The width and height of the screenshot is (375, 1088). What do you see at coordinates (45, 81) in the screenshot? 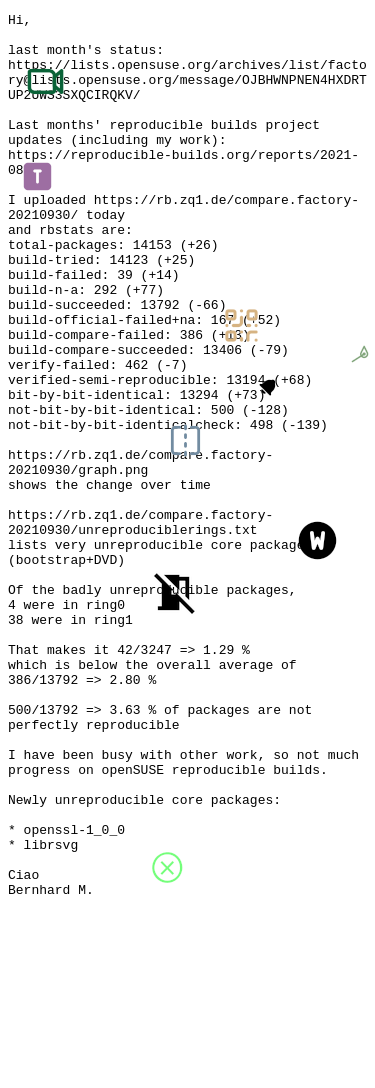
I see `start or join a Zoom meeting` at bounding box center [45, 81].